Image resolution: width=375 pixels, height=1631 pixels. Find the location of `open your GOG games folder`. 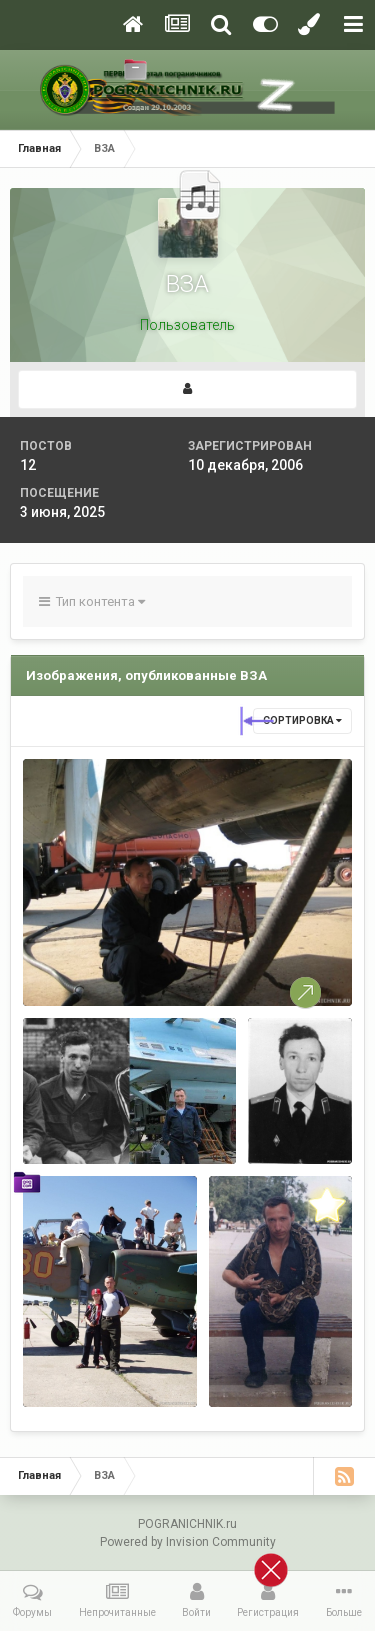

open your GOG games folder is located at coordinates (27, 1183).